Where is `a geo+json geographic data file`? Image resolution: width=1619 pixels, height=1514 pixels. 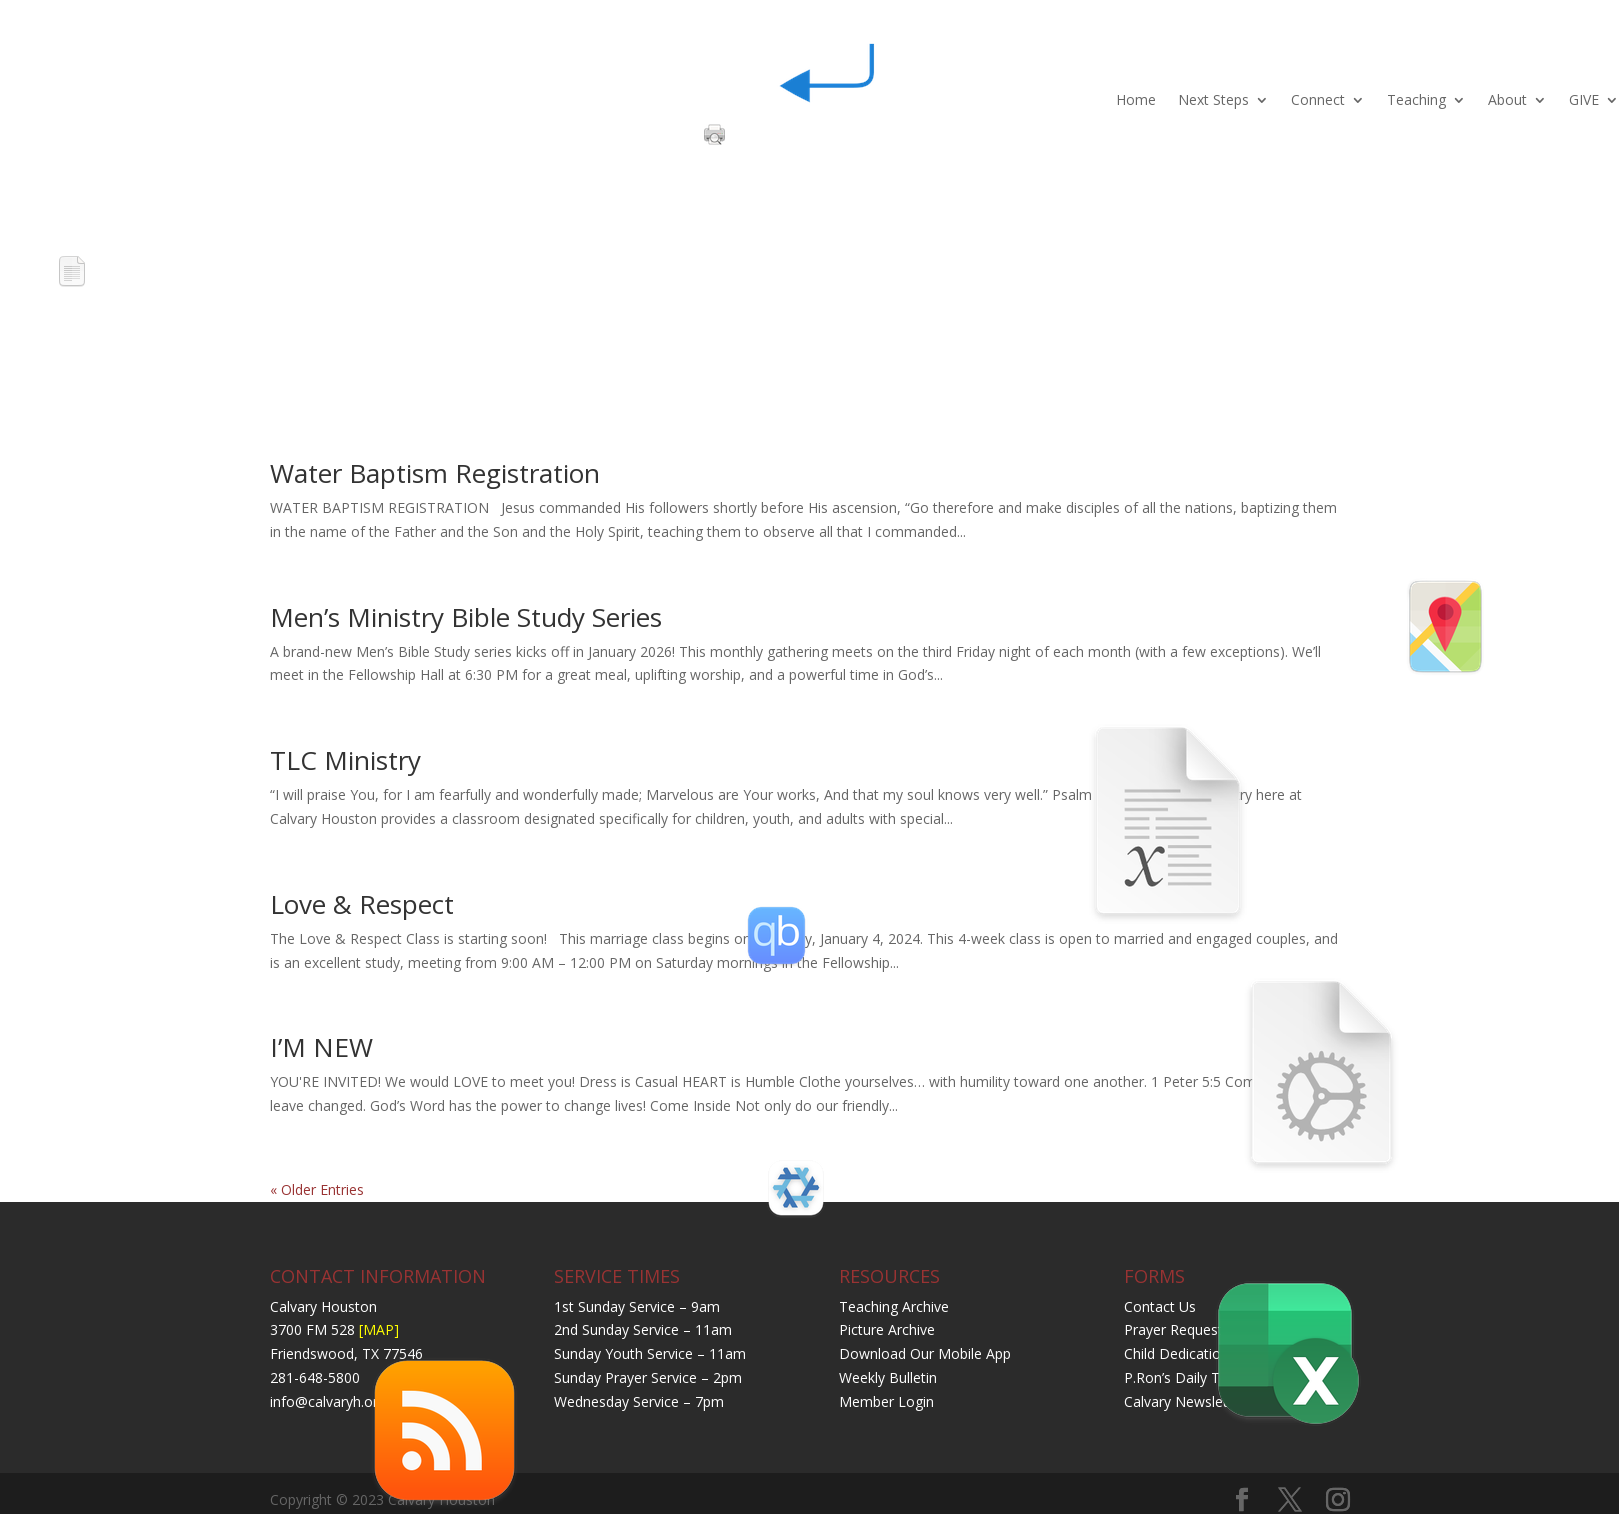
a geo+json geographic data file is located at coordinates (1445, 626).